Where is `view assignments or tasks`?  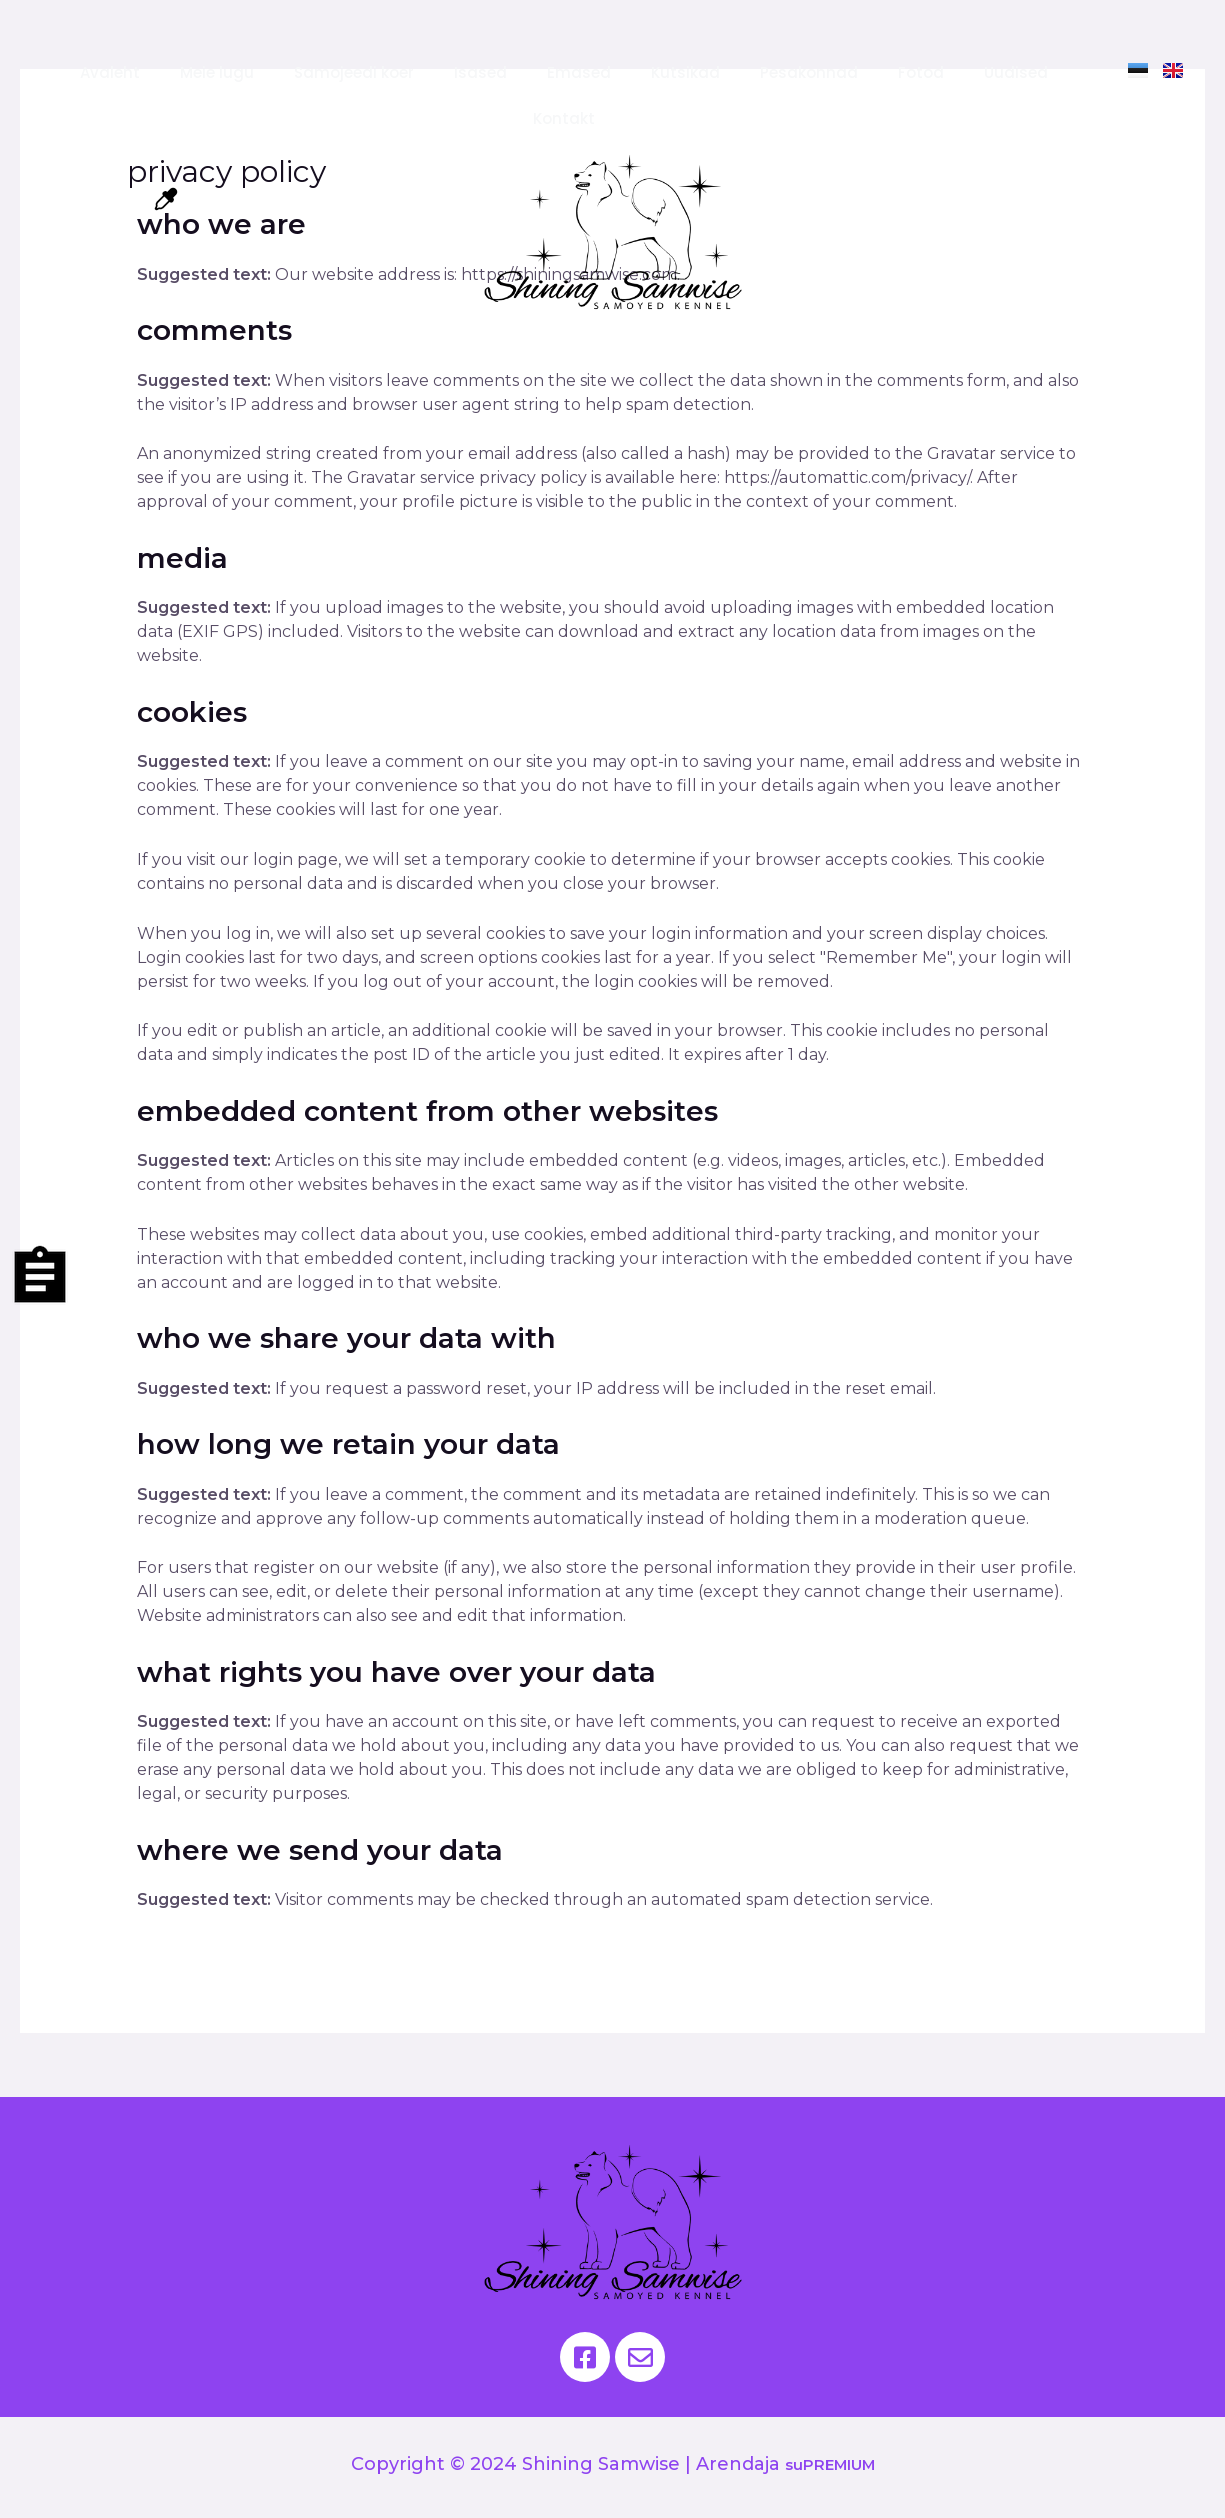 view assignments or tasks is located at coordinates (40, 1277).